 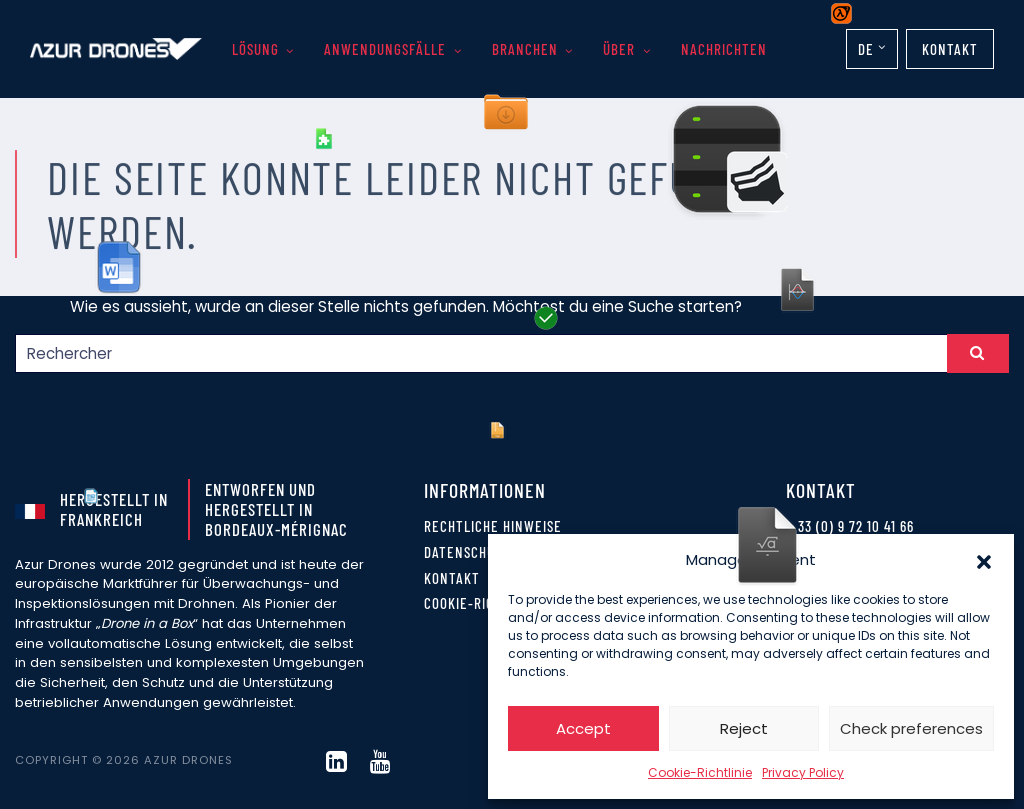 I want to click on open a LabPlot2 data analysis file, so click(x=797, y=290).